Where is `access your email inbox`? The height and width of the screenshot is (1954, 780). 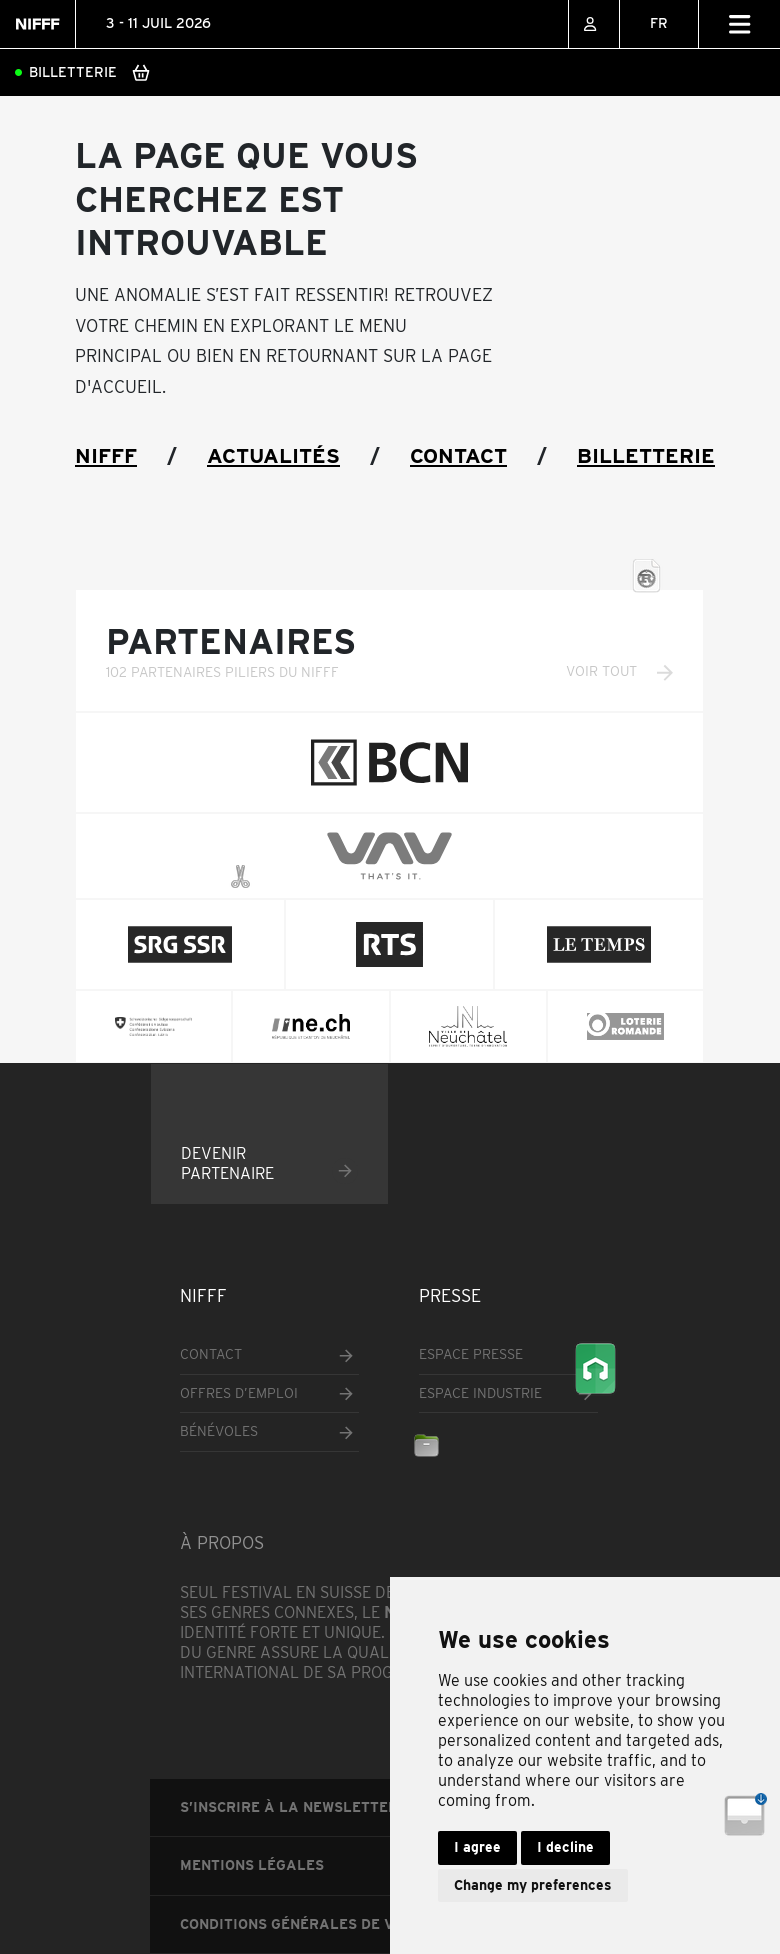
access your email inbox is located at coordinates (744, 1815).